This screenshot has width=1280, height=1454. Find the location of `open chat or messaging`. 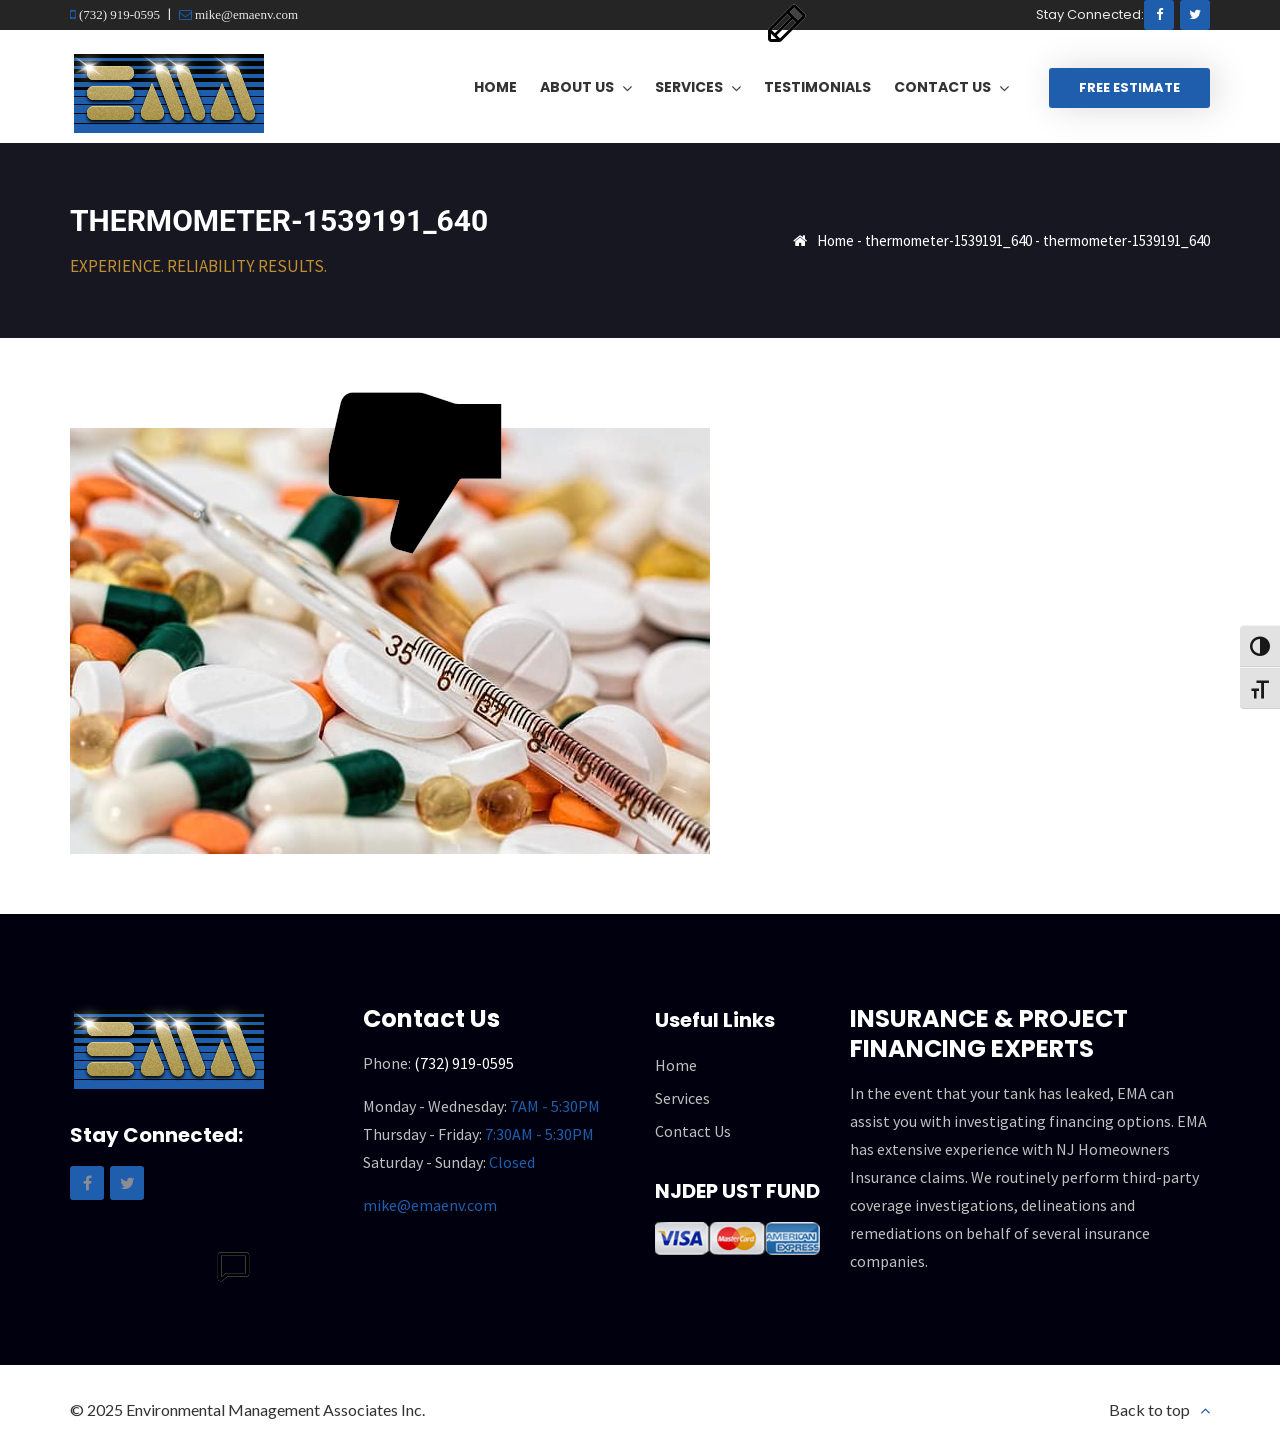

open chat or messaging is located at coordinates (233, 1264).